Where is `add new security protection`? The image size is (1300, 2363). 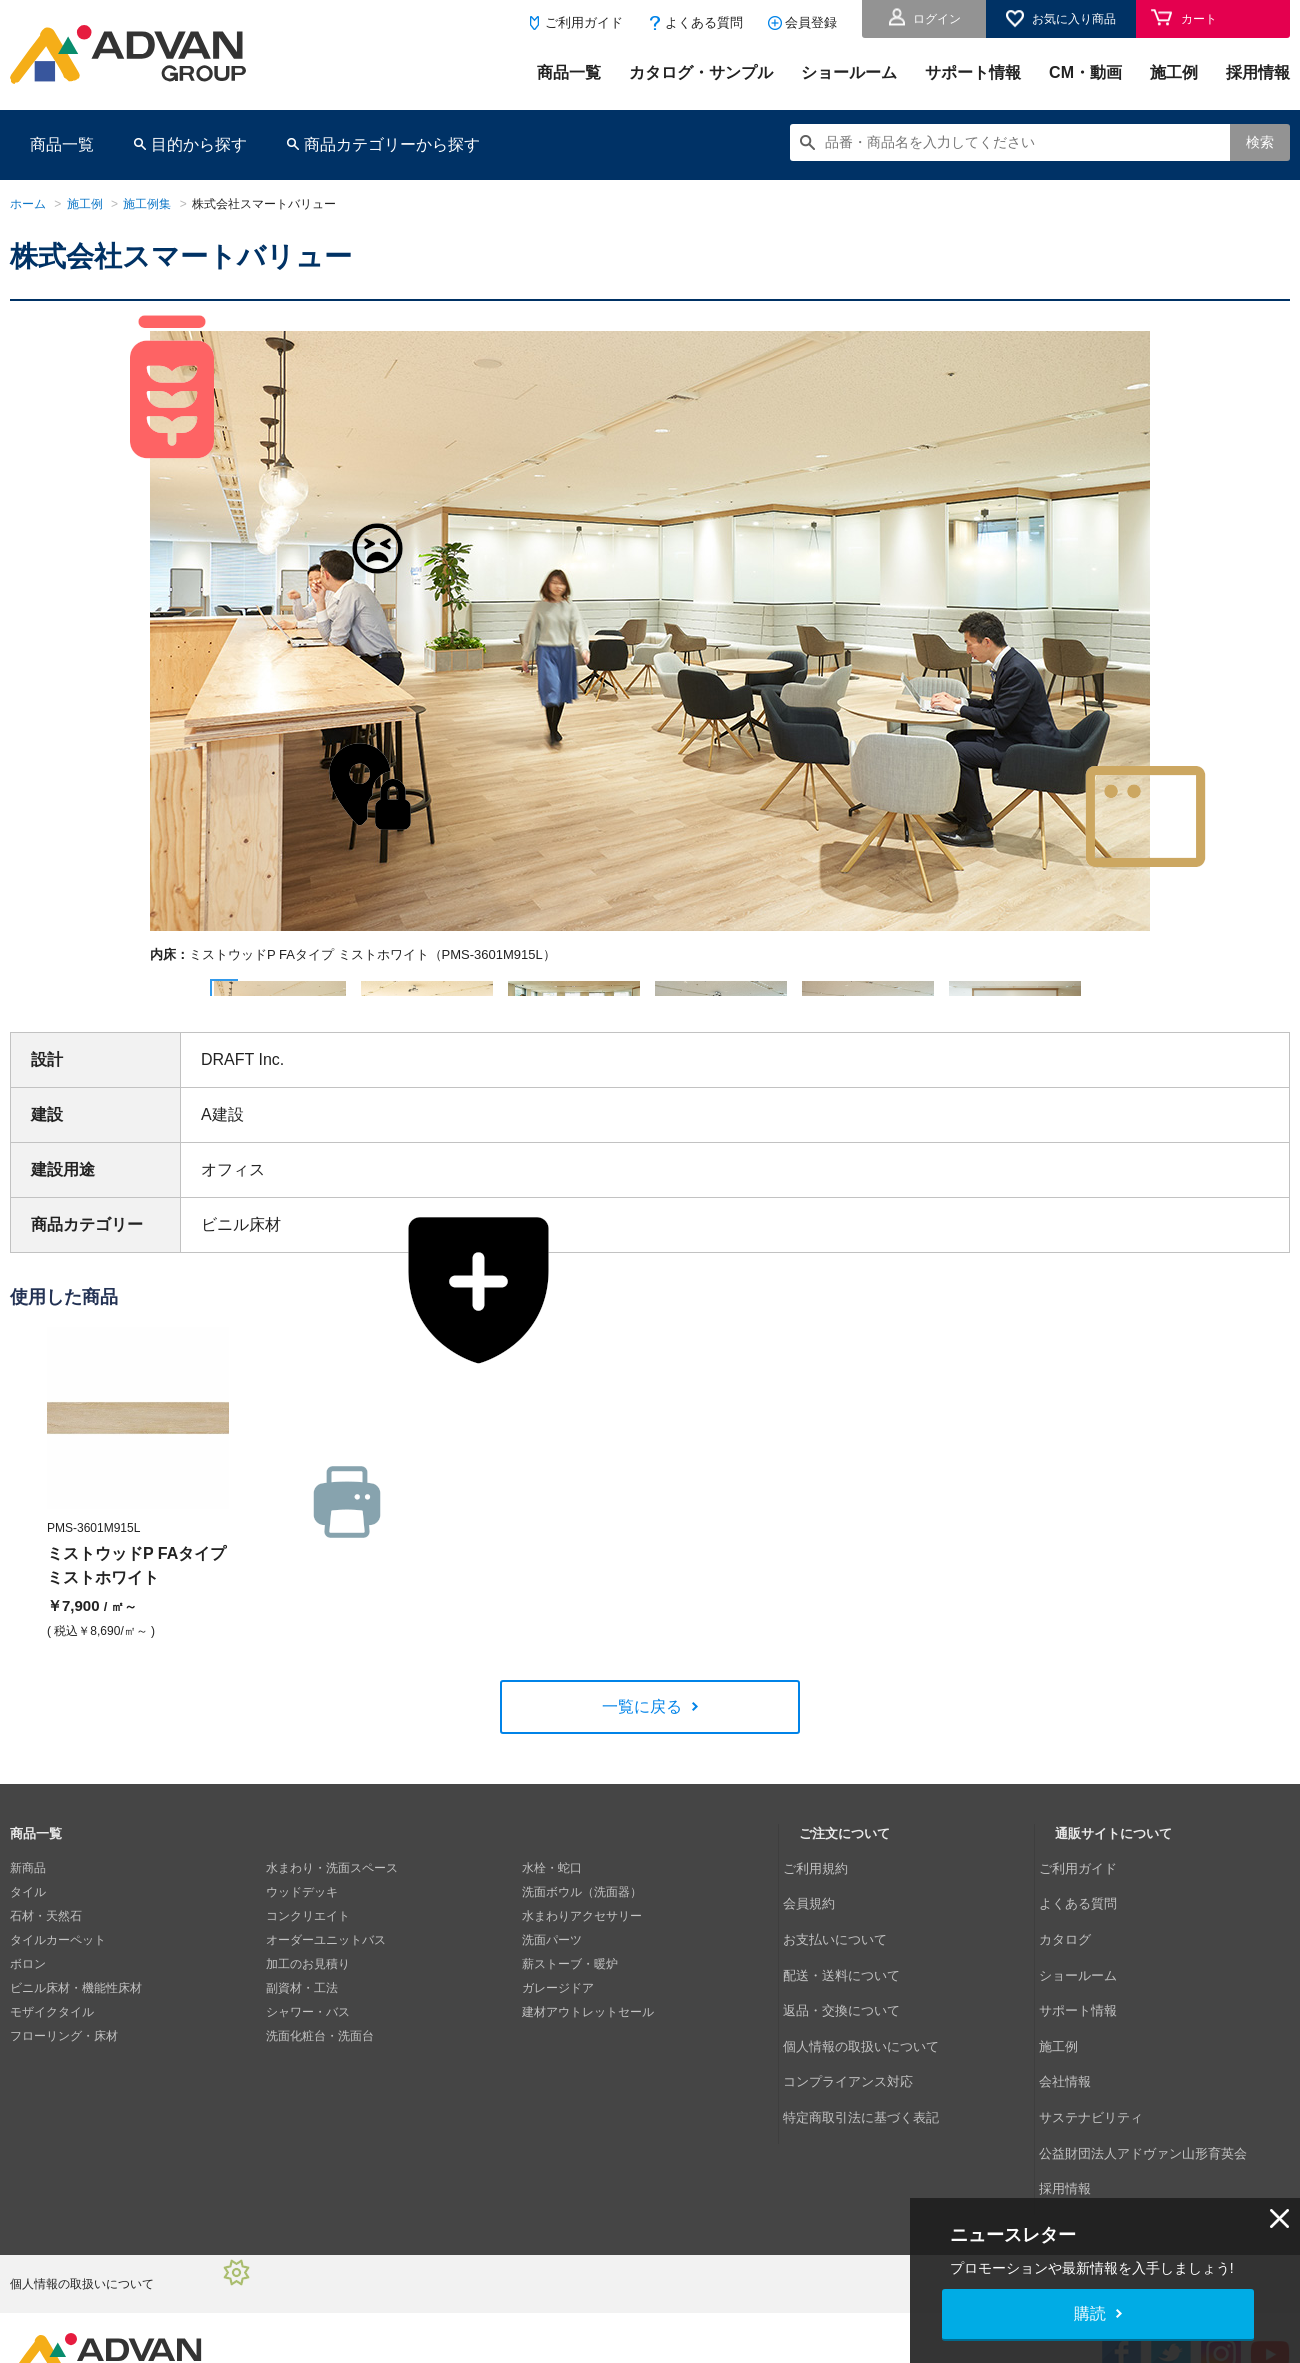 add new security protection is located at coordinates (478, 1281).